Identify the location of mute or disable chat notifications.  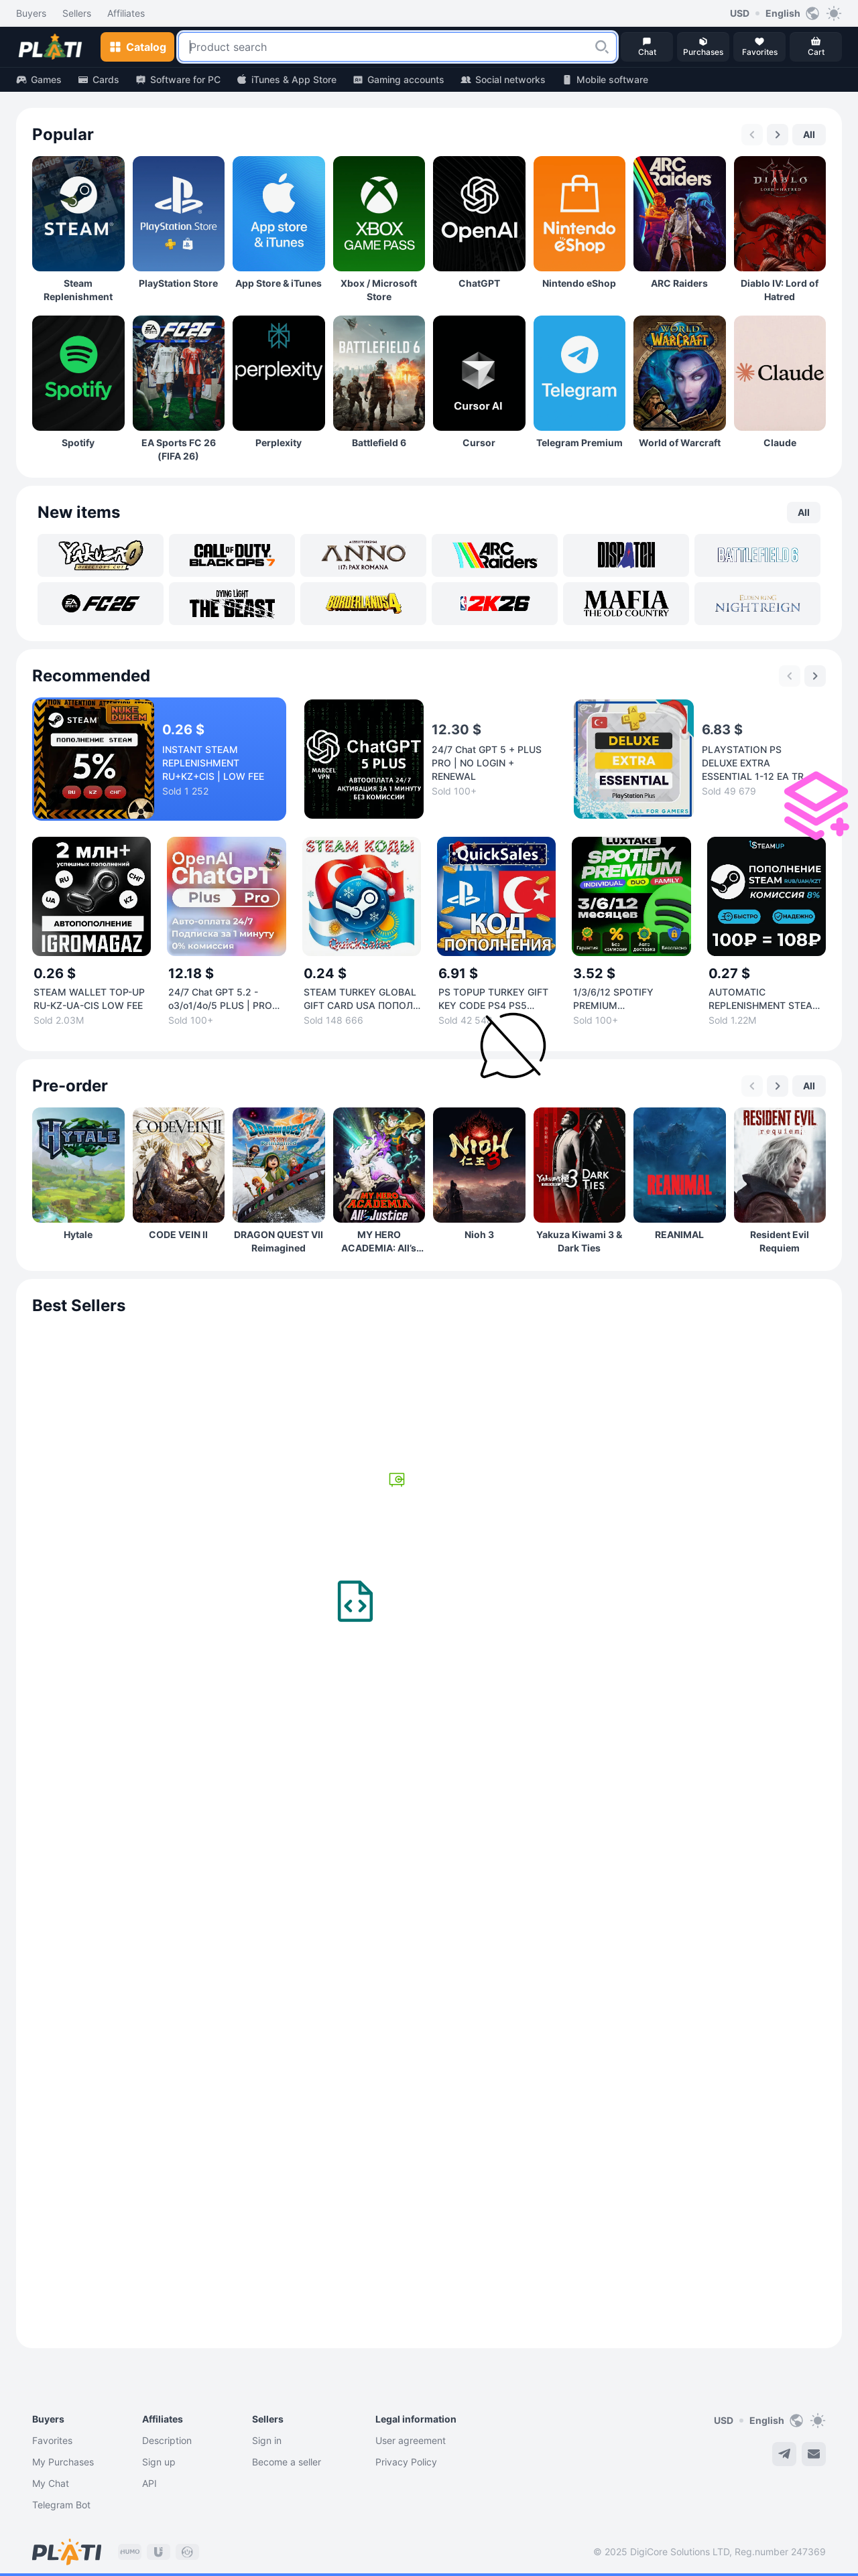
(513, 1045).